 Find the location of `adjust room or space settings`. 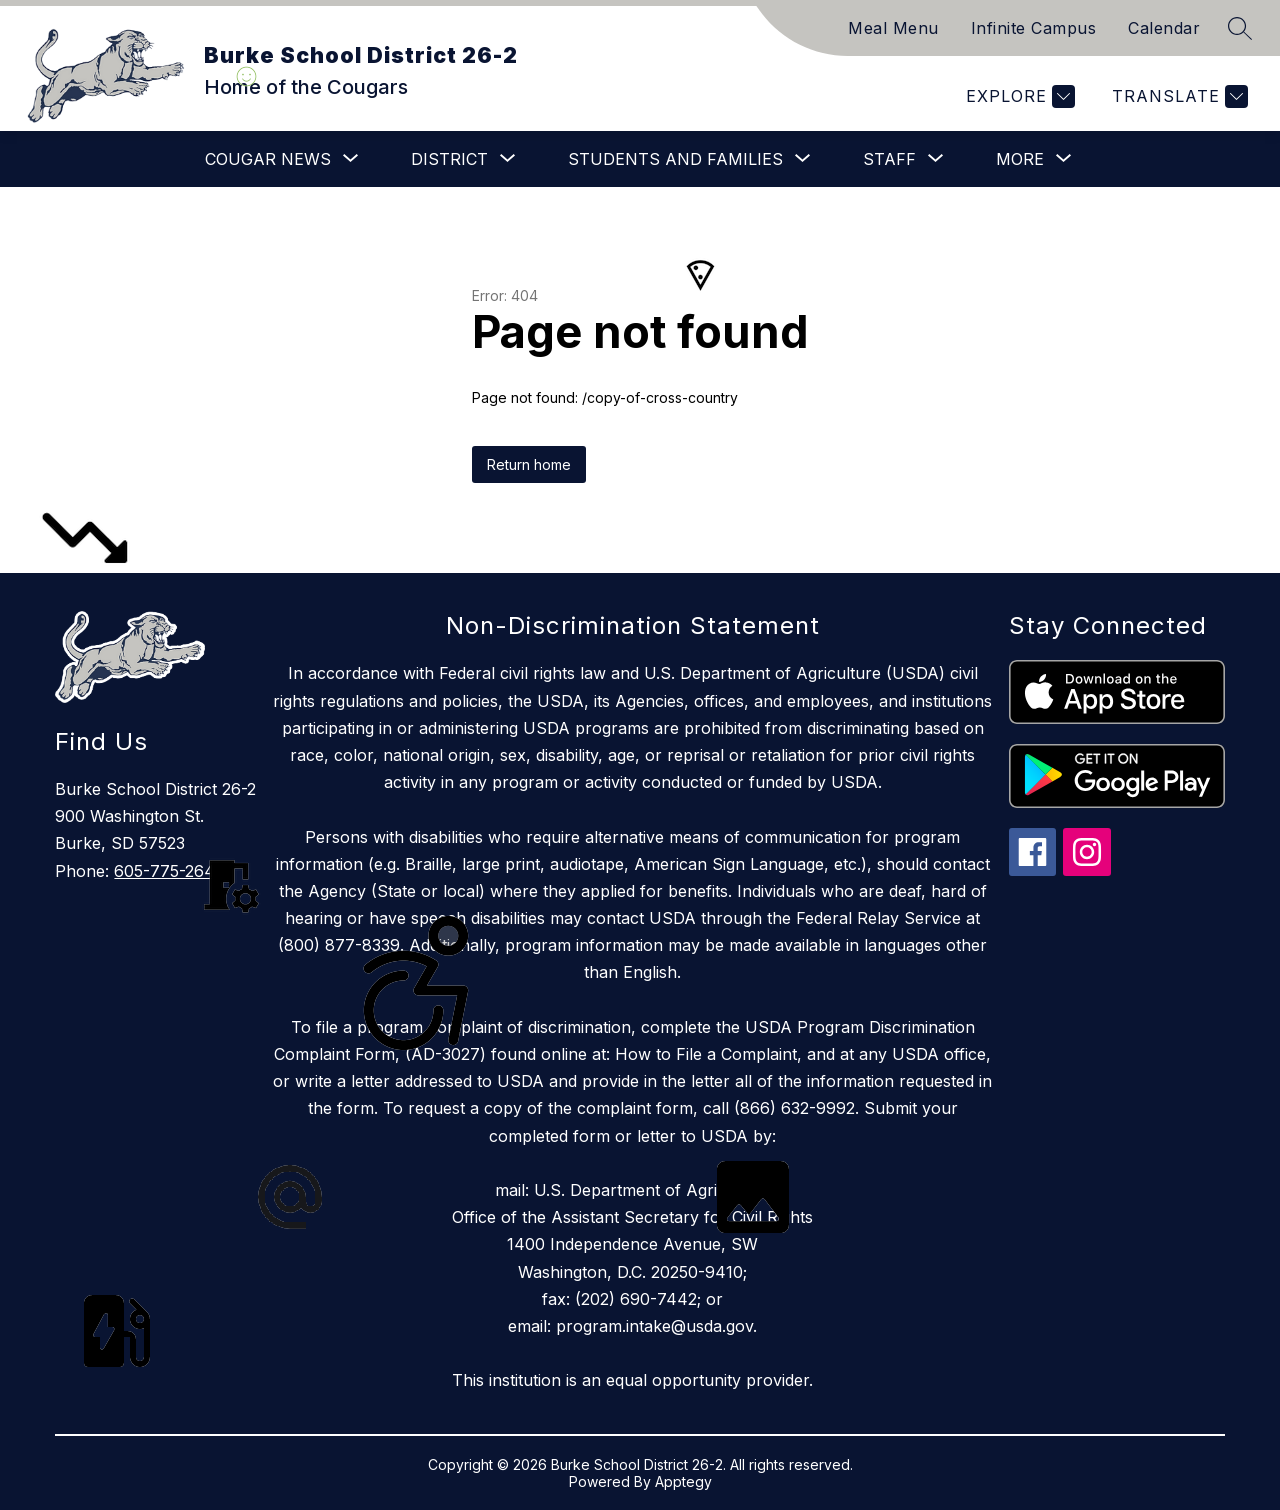

adjust room or space settings is located at coordinates (229, 885).